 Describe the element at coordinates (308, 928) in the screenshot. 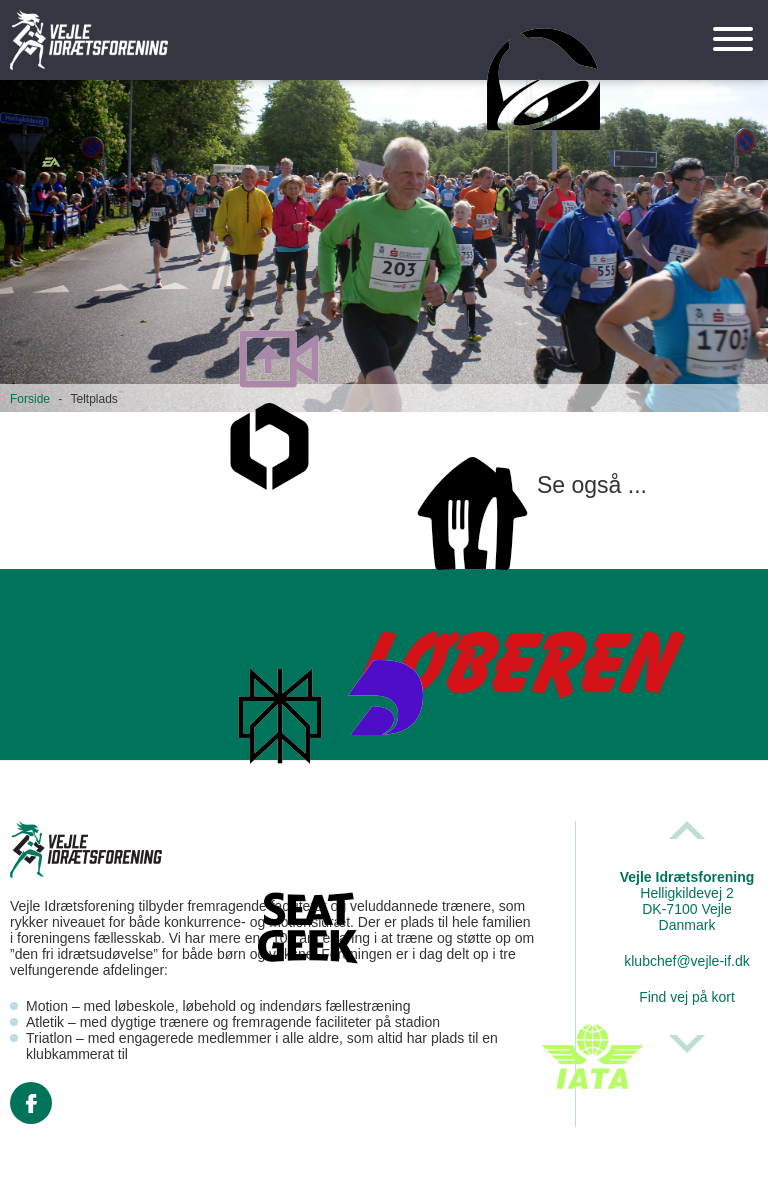

I see `open the SeatGeek app` at that location.